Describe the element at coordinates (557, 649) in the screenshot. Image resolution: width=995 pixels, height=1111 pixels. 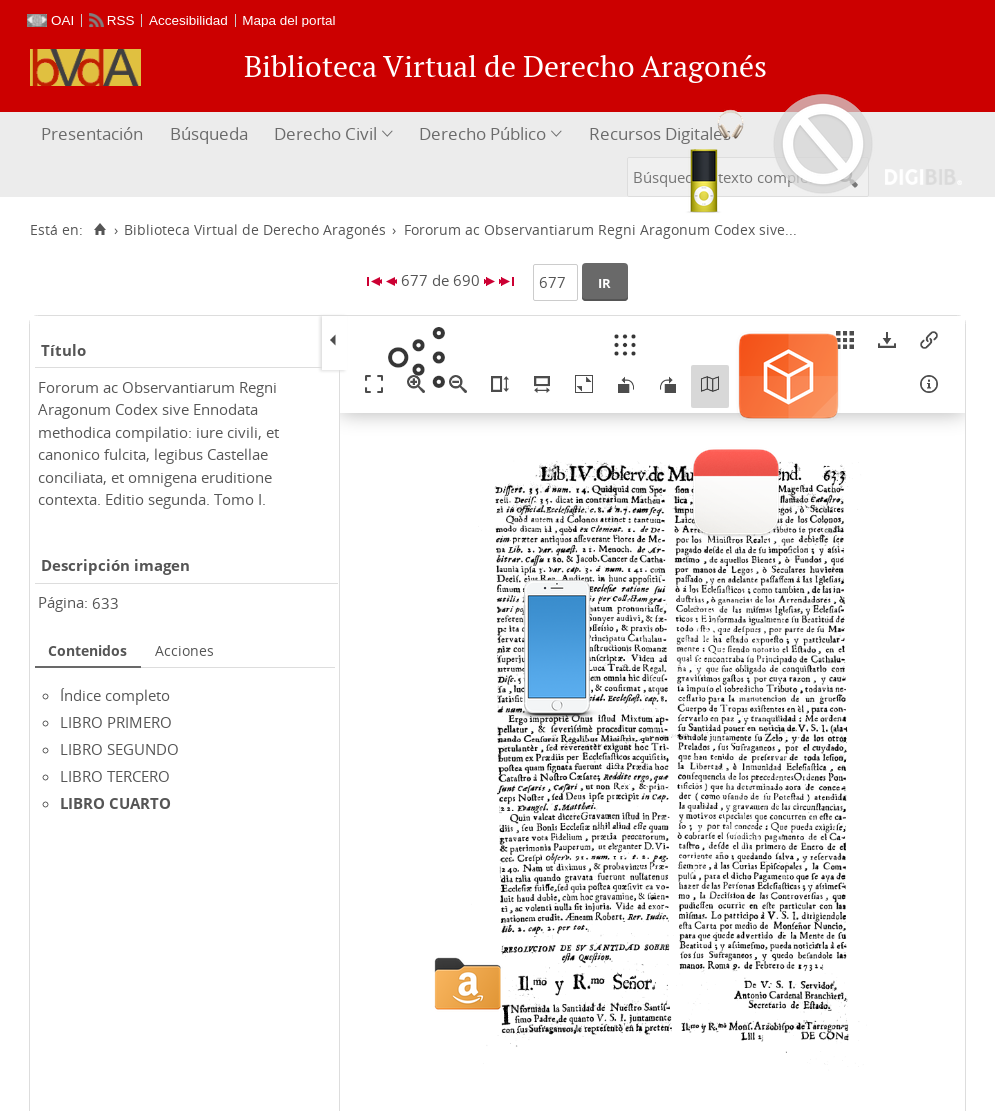
I see `connect or sync with iPhone device` at that location.